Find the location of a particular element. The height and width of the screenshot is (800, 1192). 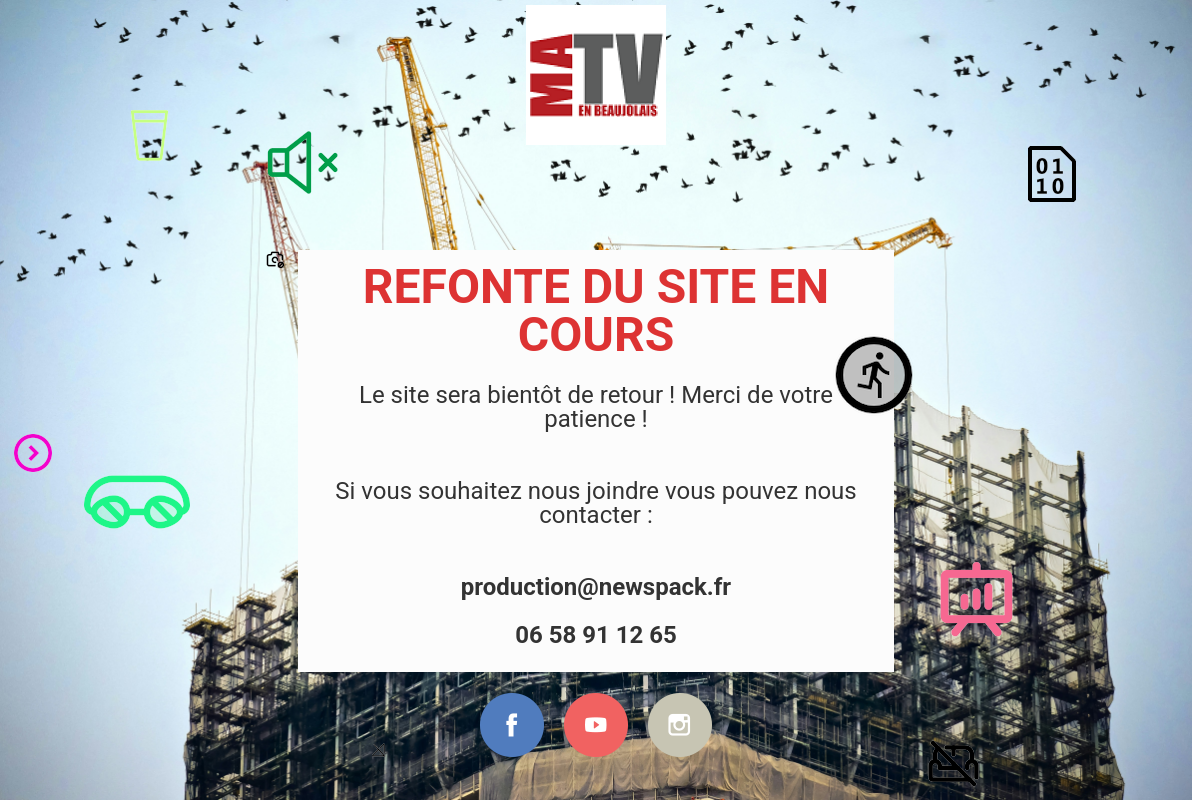

view presentation with chart data is located at coordinates (976, 600).